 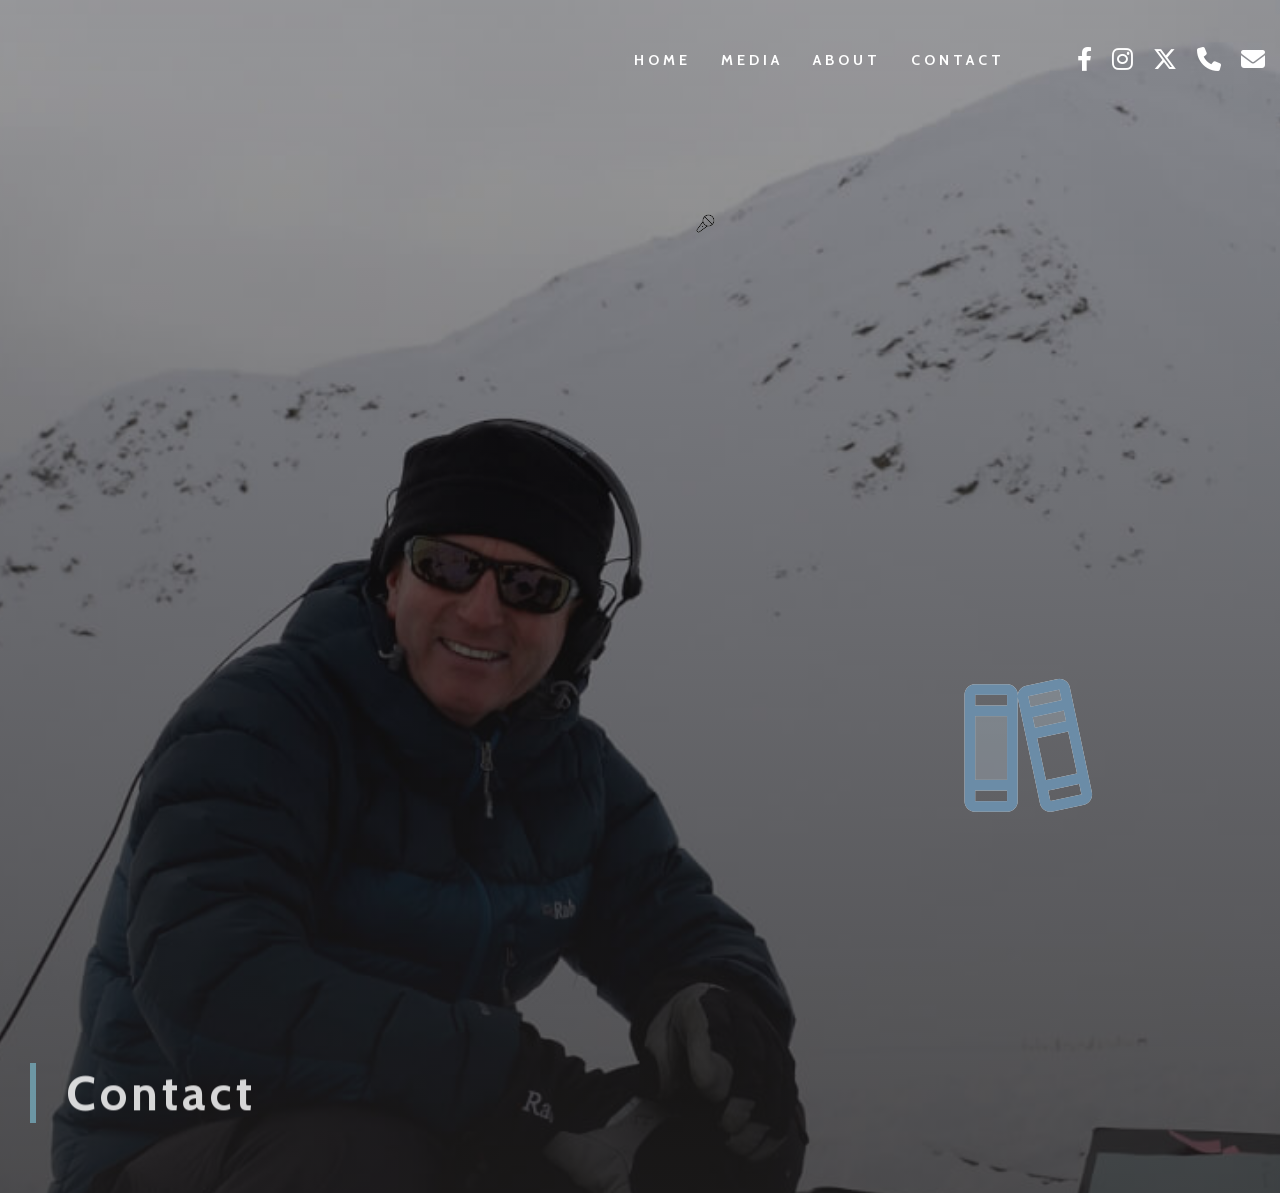 What do you see at coordinates (705, 224) in the screenshot?
I see `access voice recording or audio input` at bounding box center [705, 224].